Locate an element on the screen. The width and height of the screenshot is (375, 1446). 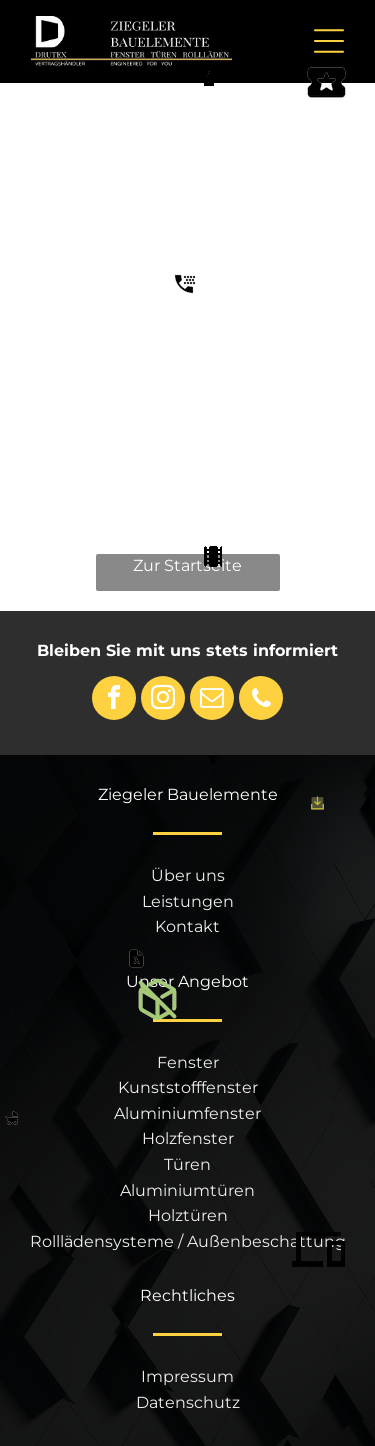
open a lambda function file is located at coordinates (136, 958).